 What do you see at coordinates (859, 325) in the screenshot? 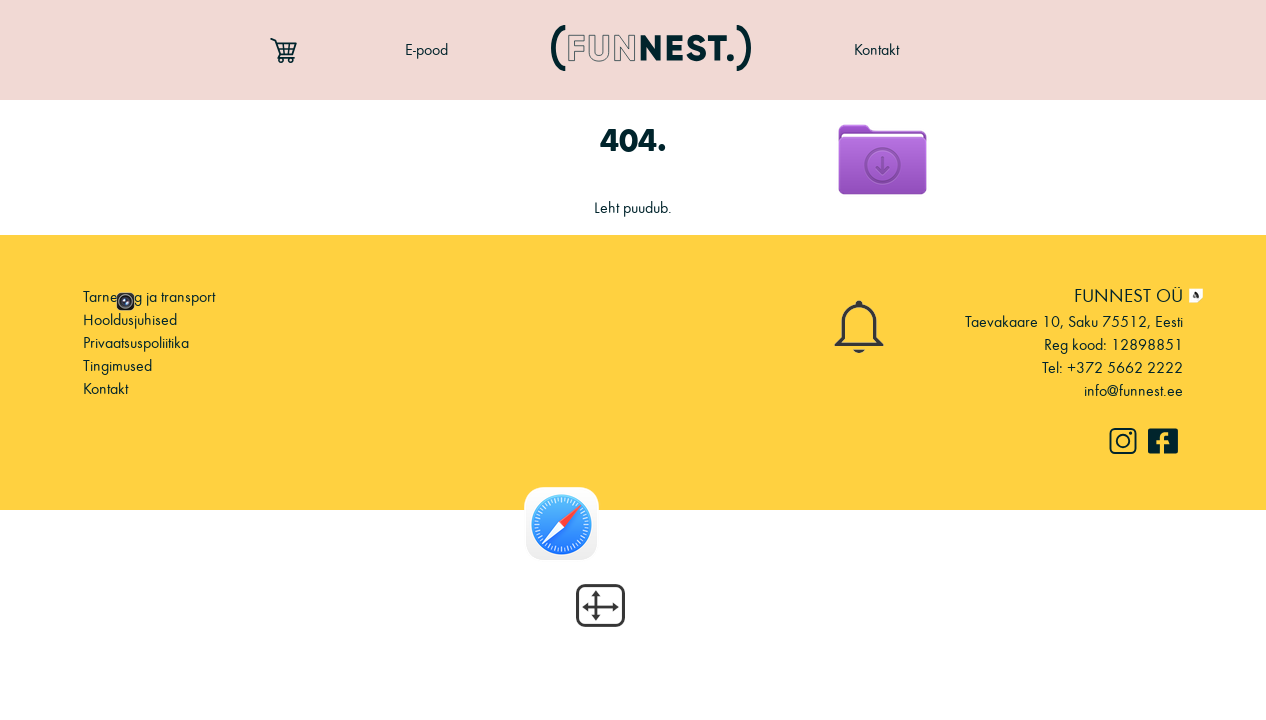
I see `access notification settings` at bounding box center [859, 325].